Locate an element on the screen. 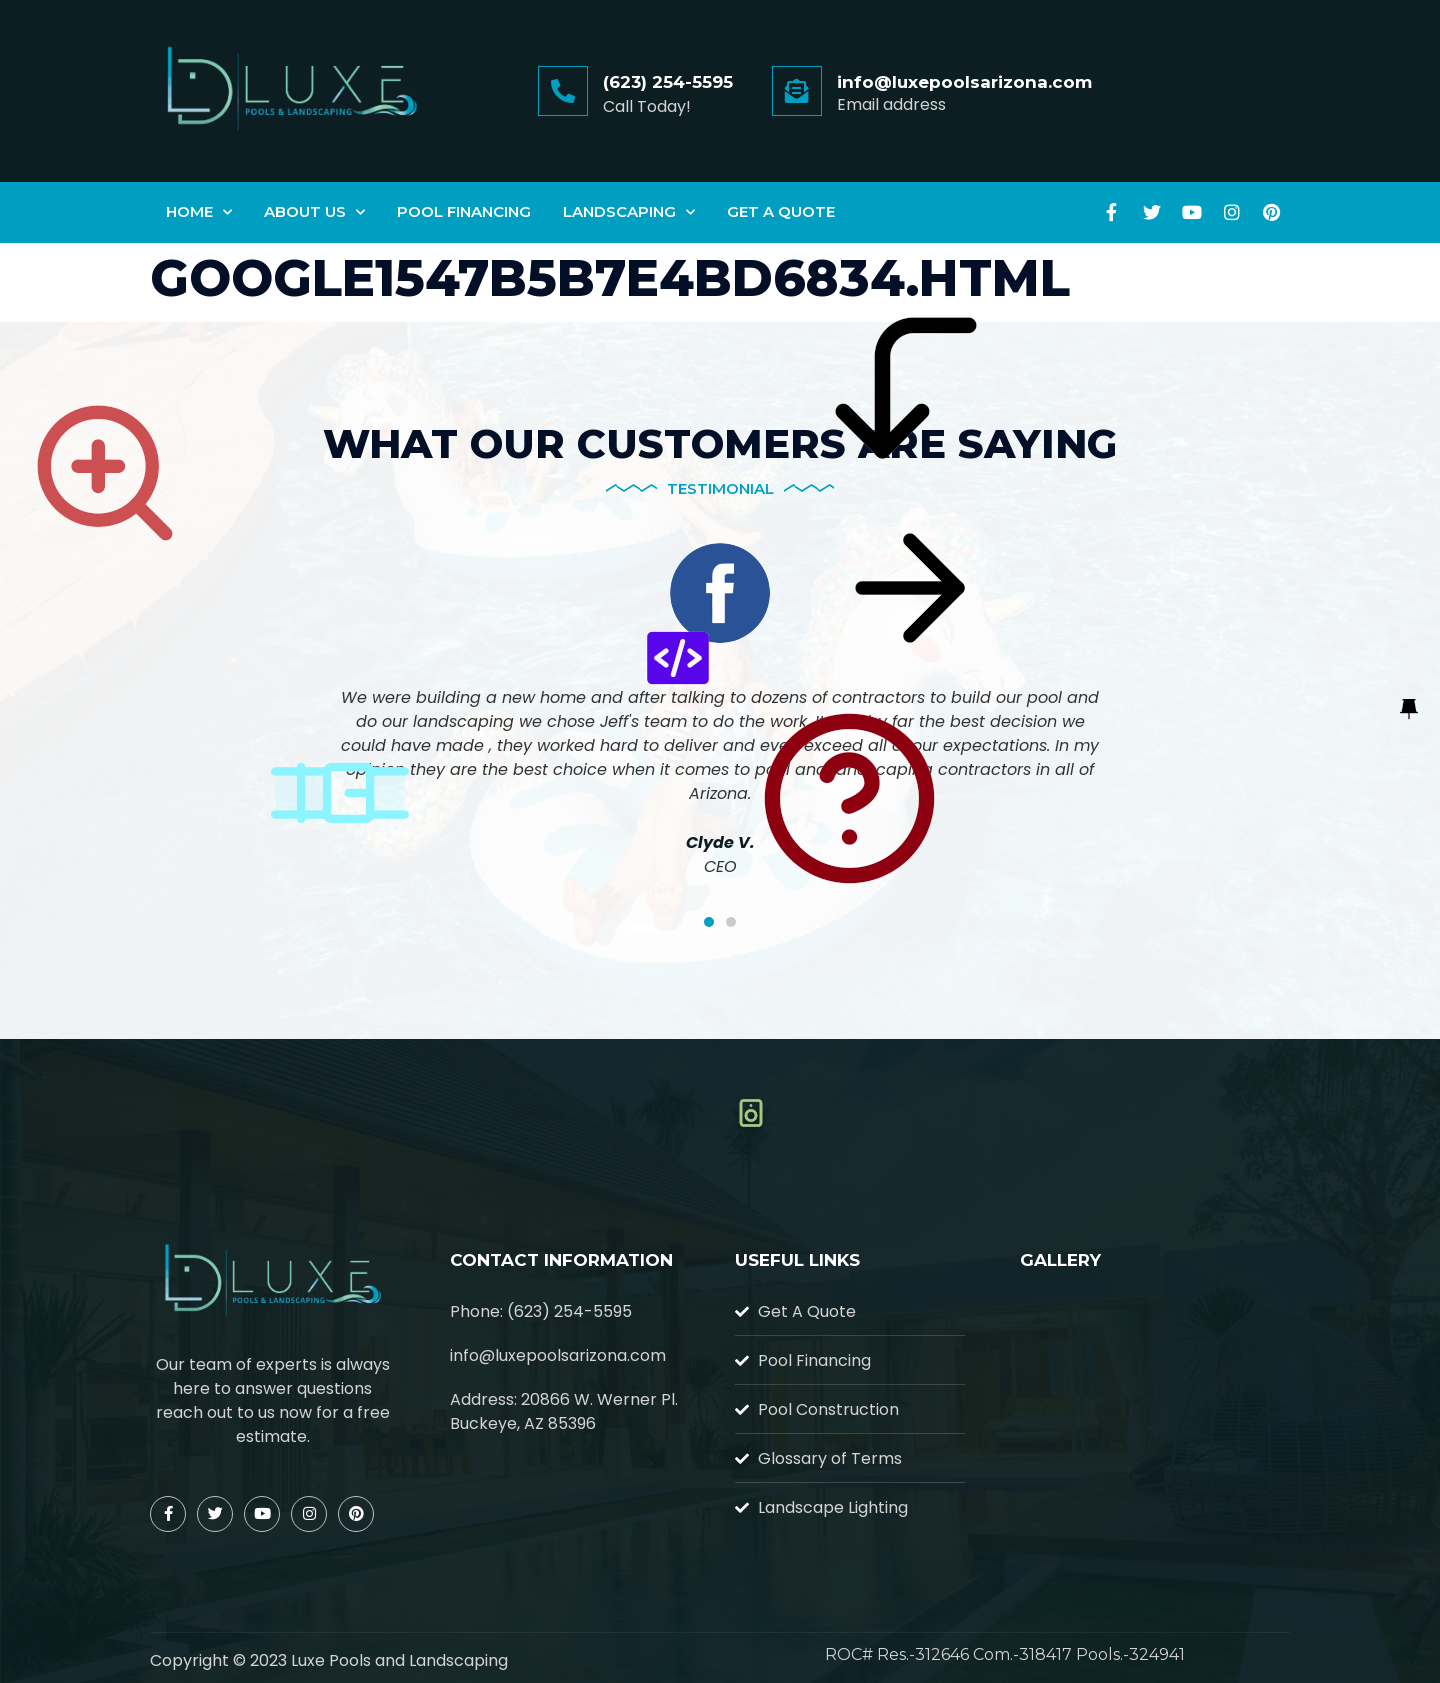  navigate to the next item or page is located at coordinates (910, 588).